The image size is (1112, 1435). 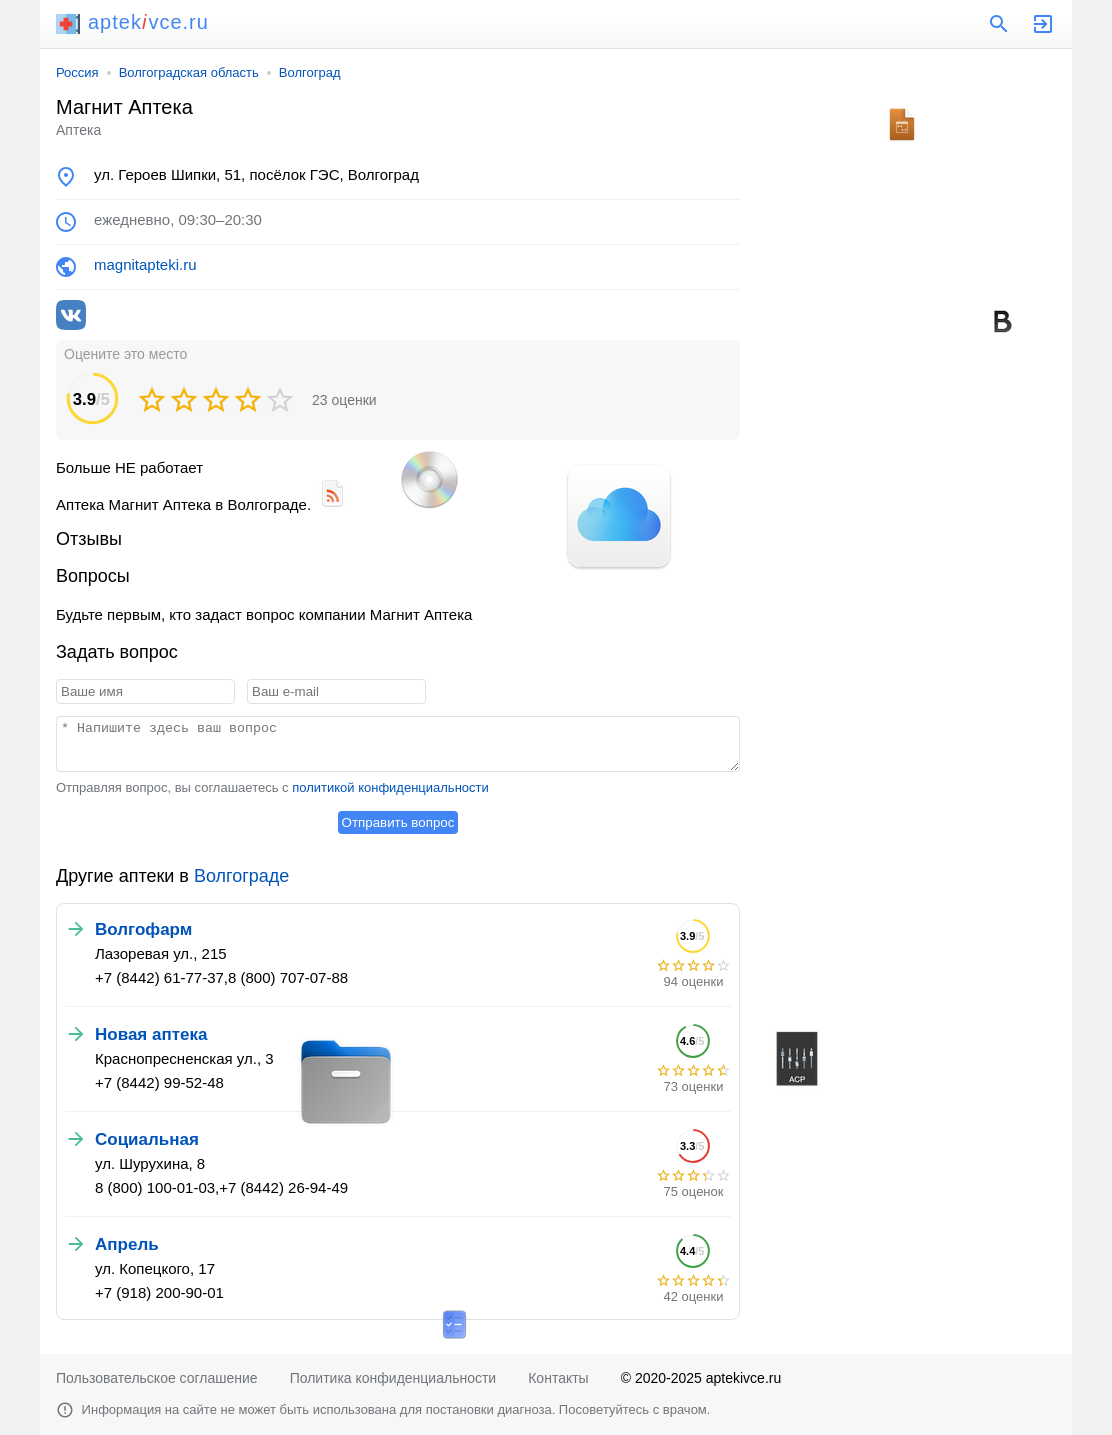 I want to click on access iCloud storage and sync settings, so click(x=619, y=516).